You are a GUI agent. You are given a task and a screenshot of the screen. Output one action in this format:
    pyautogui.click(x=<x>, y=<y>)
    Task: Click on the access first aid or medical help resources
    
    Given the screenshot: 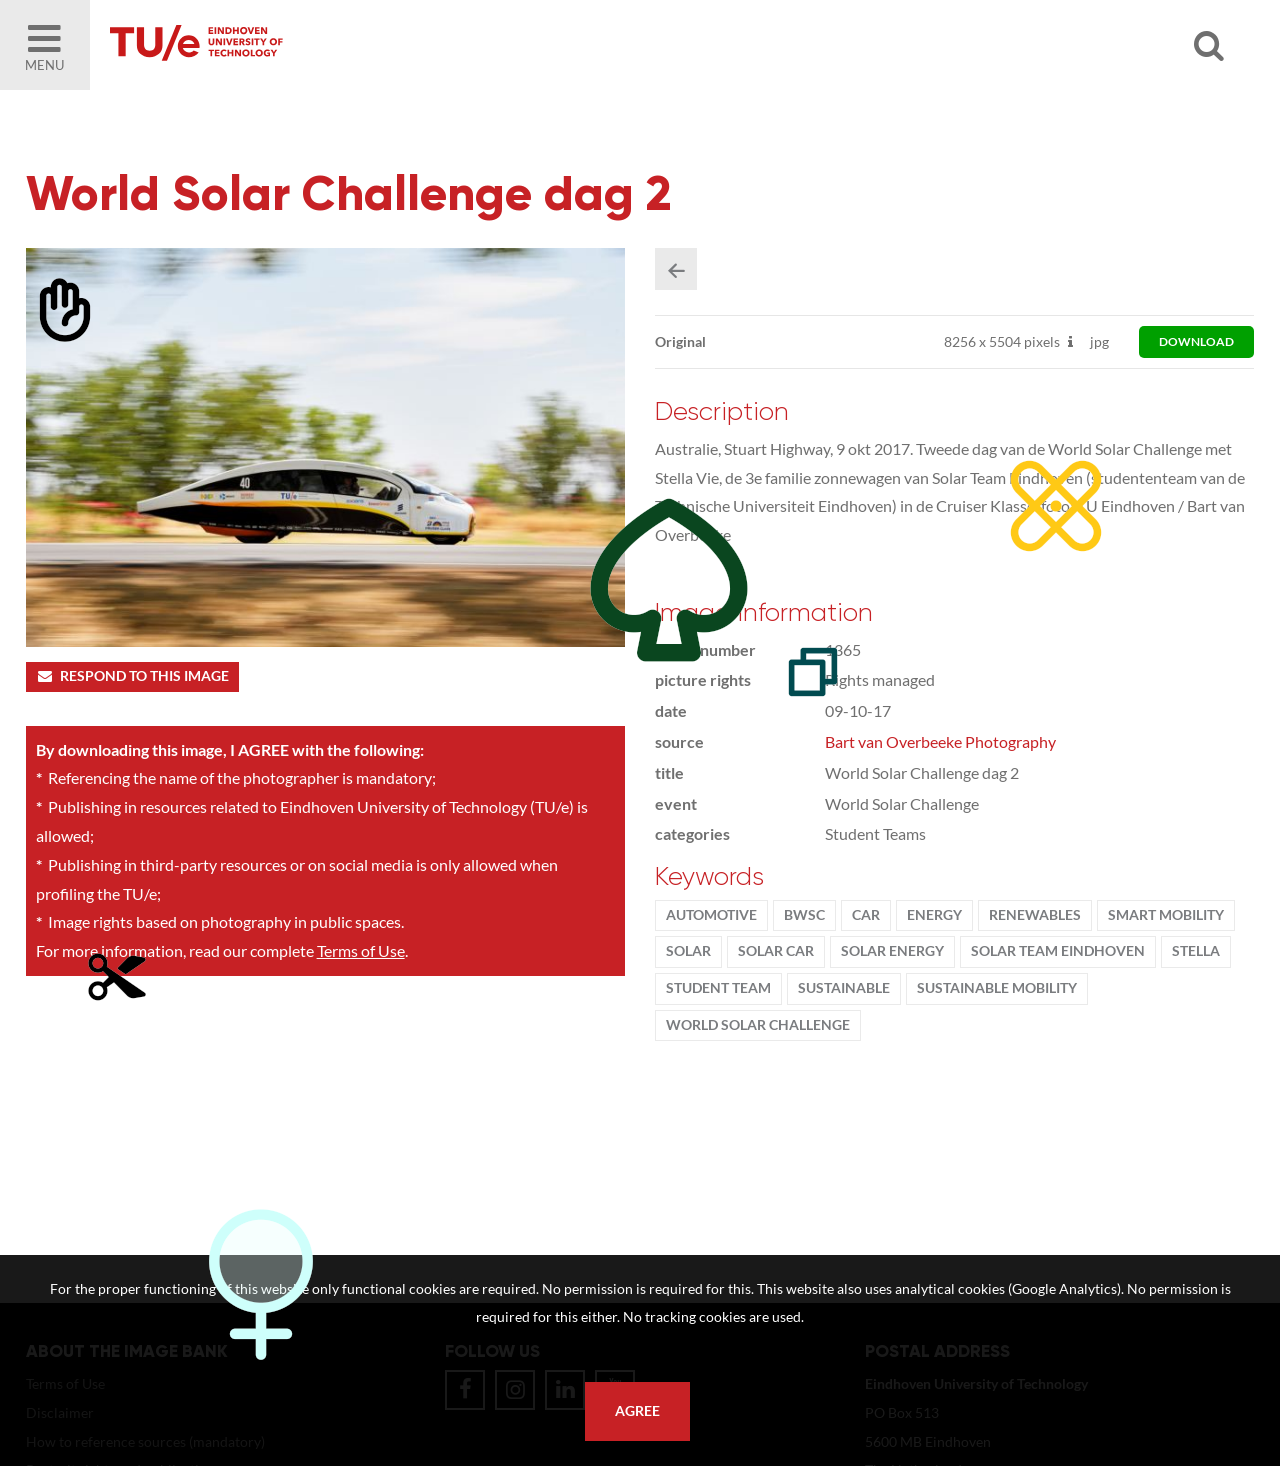 What is the action you would take?
    pyautogui.click(x=1056, y=506)
    